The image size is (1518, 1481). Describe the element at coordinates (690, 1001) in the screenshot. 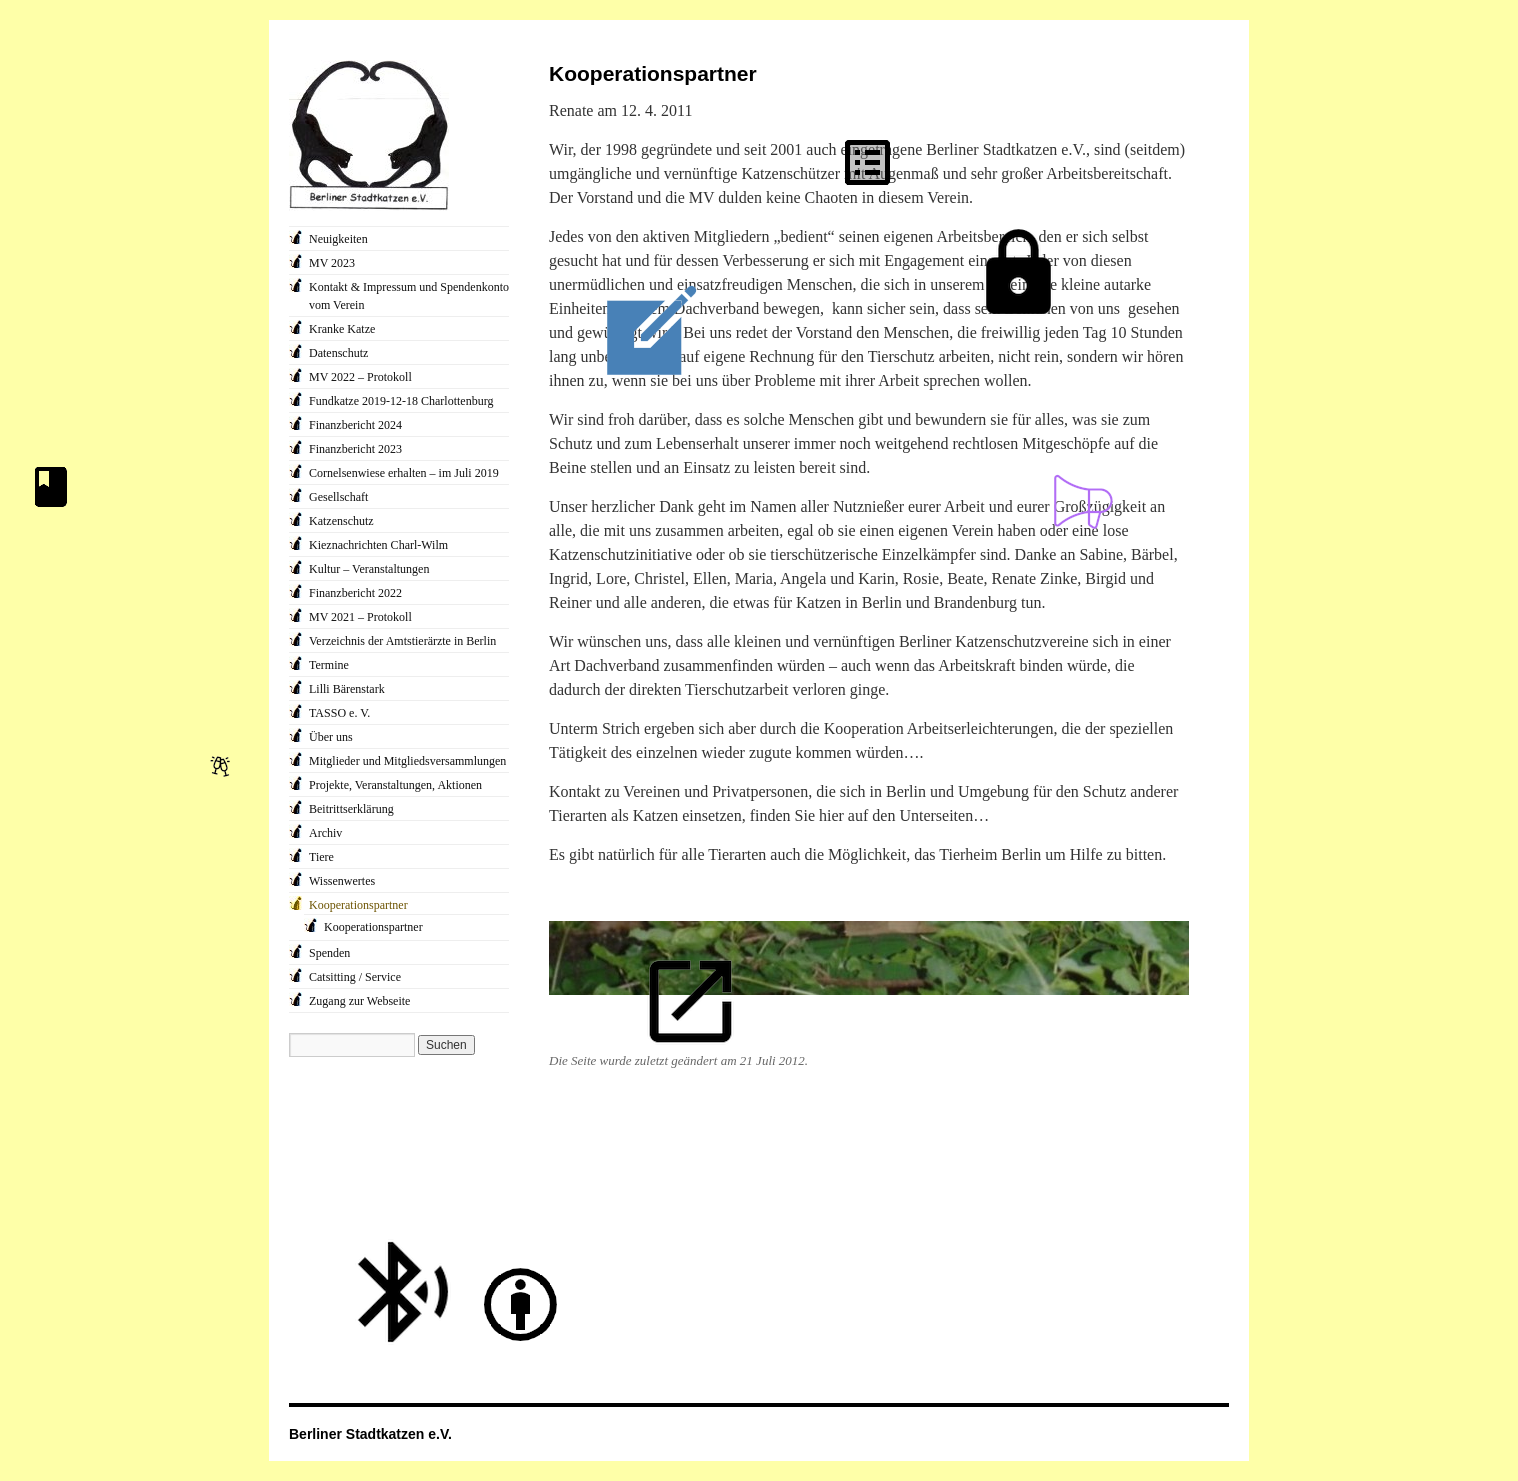

I see `open link in a new window or tab` at that location.